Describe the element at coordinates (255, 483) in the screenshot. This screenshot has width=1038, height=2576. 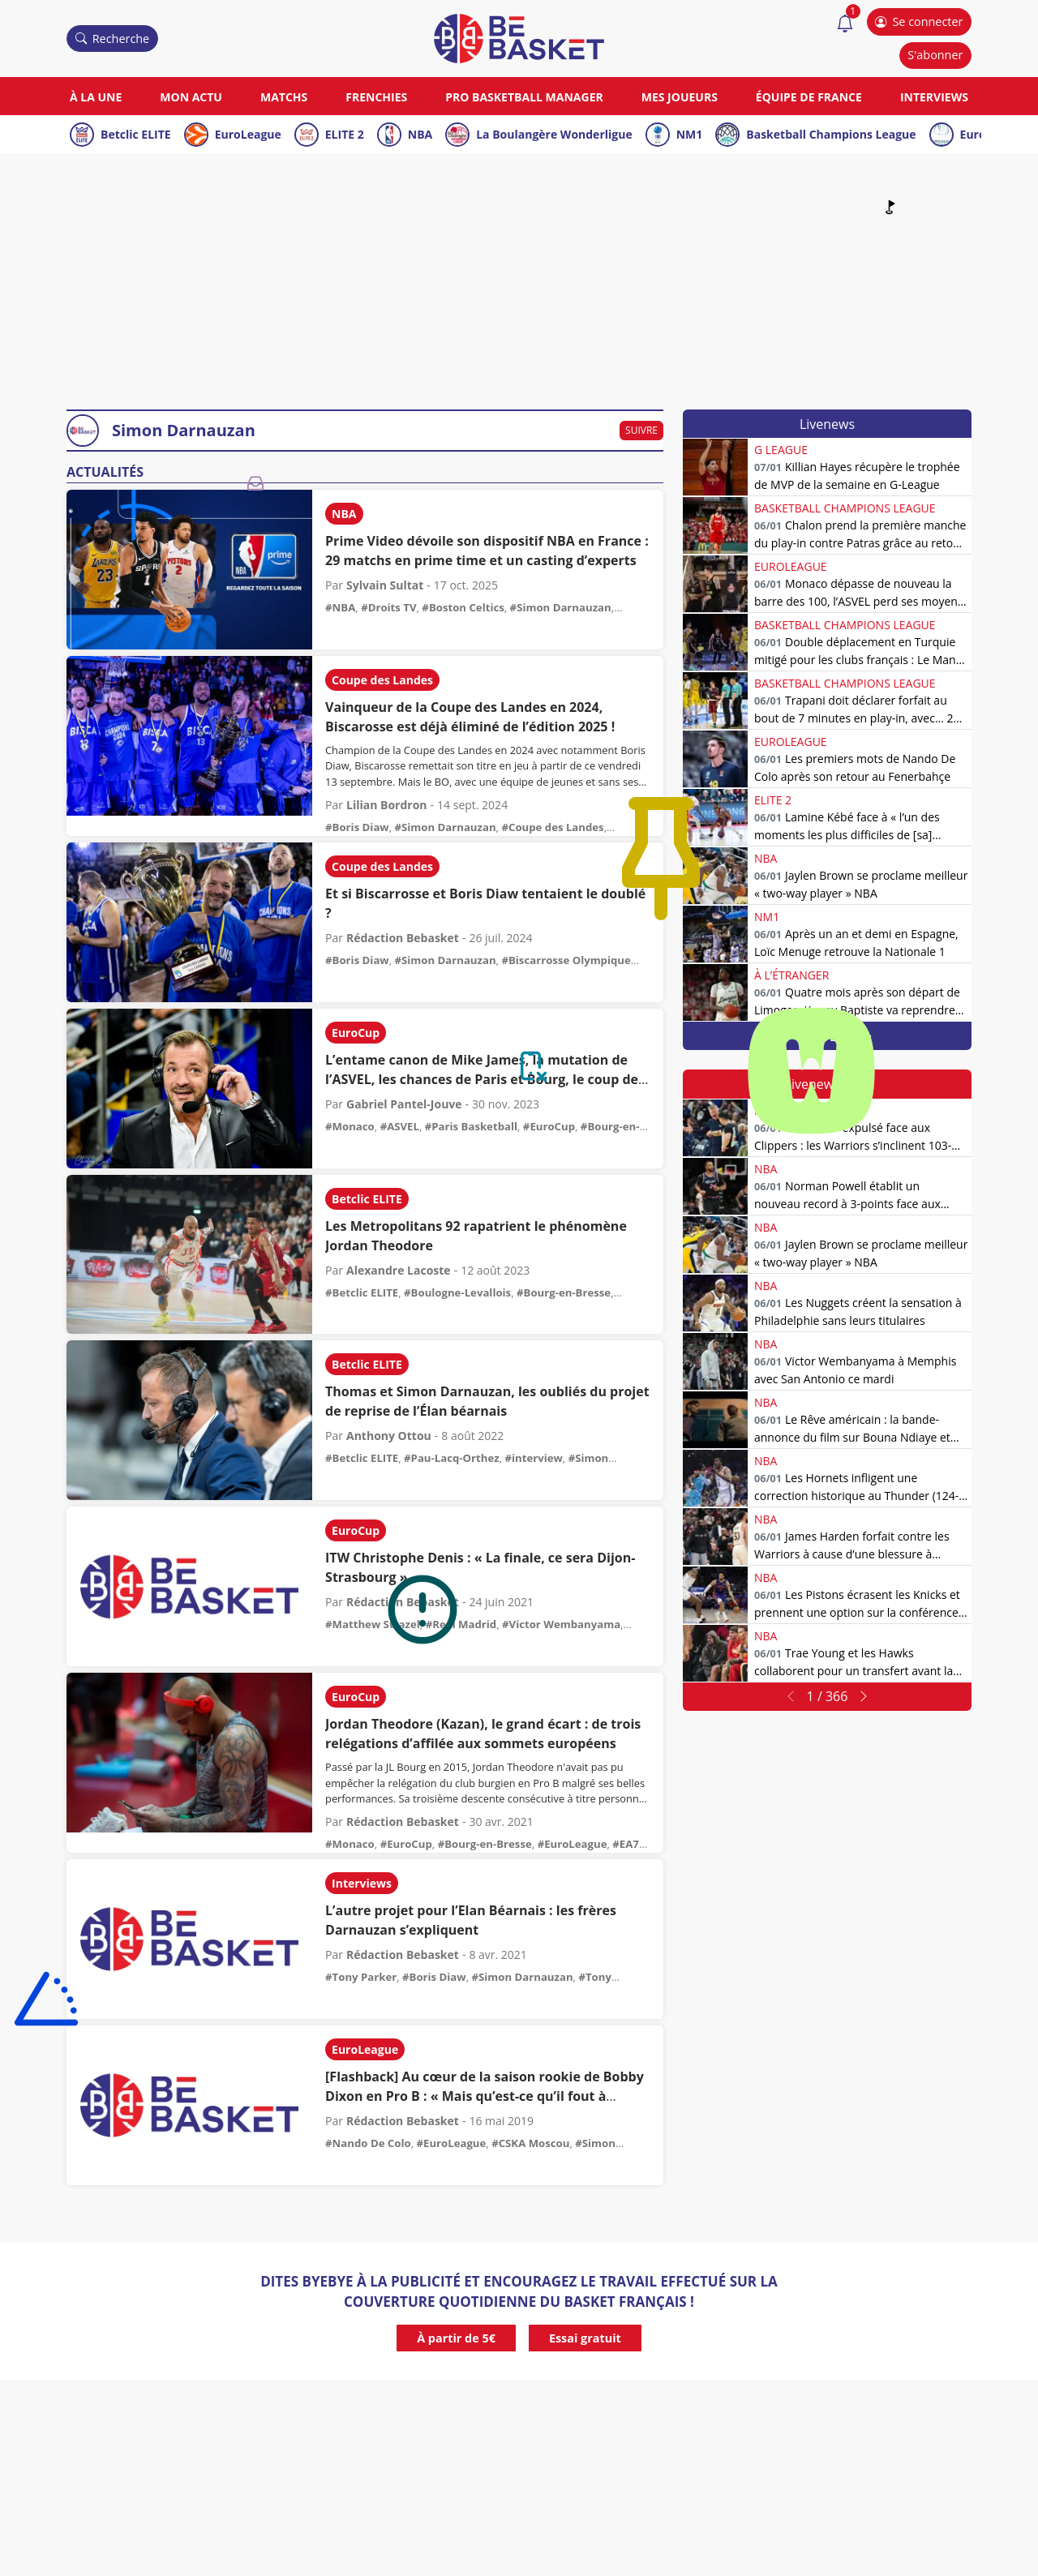
I see `view your inbox` at that location.